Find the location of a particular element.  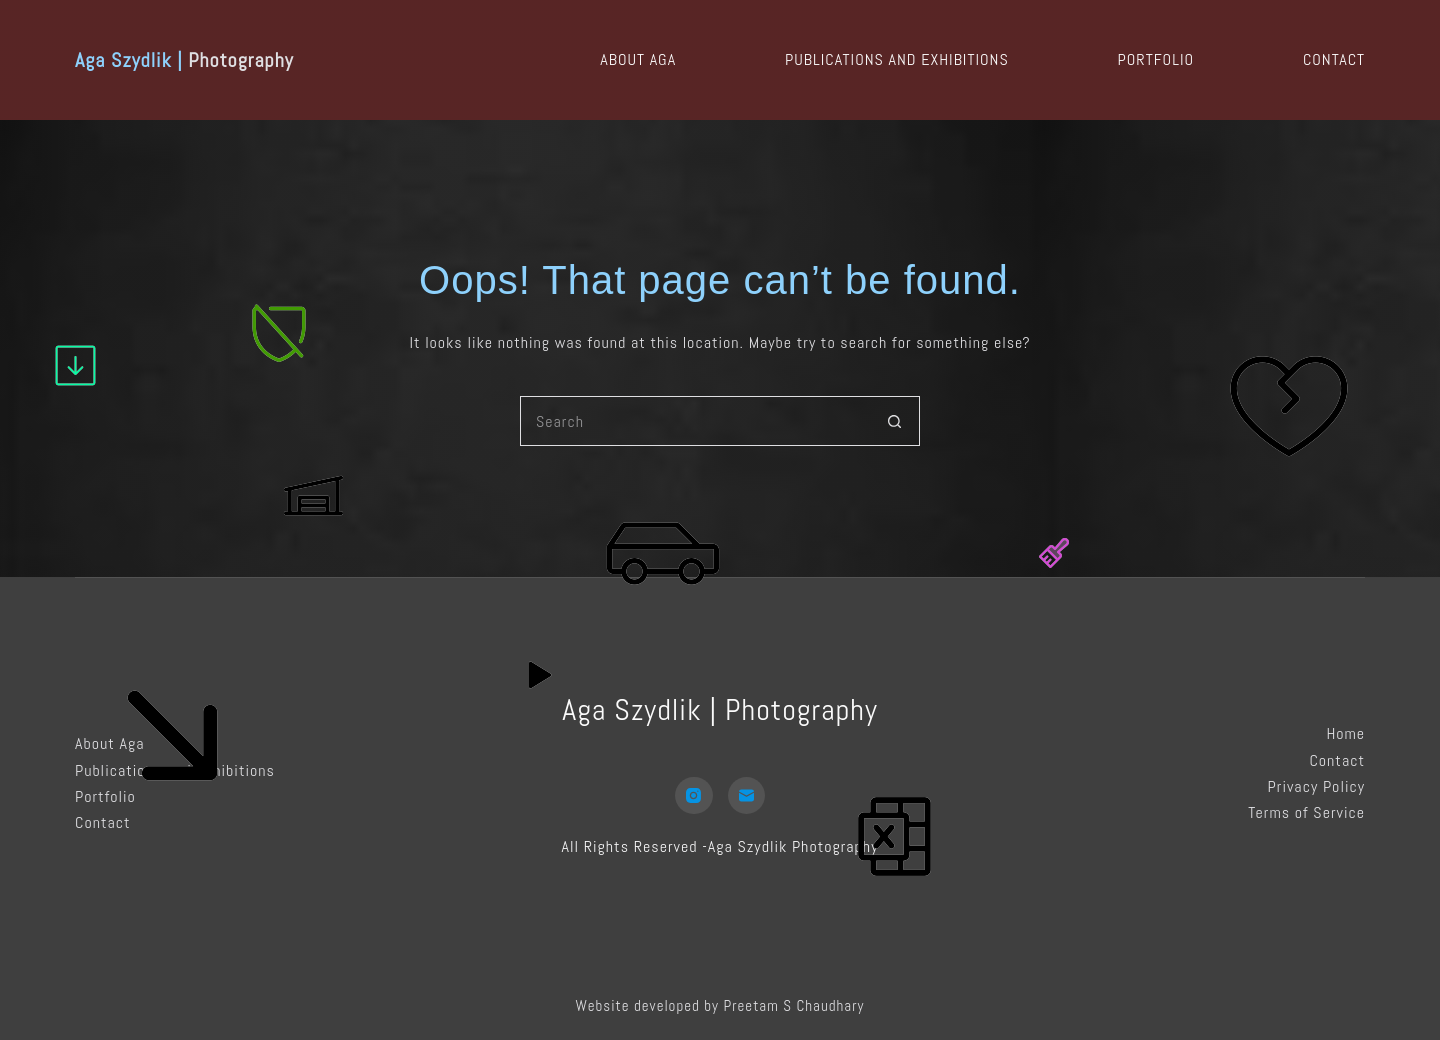

play media content is located at coordinates (538, 675).